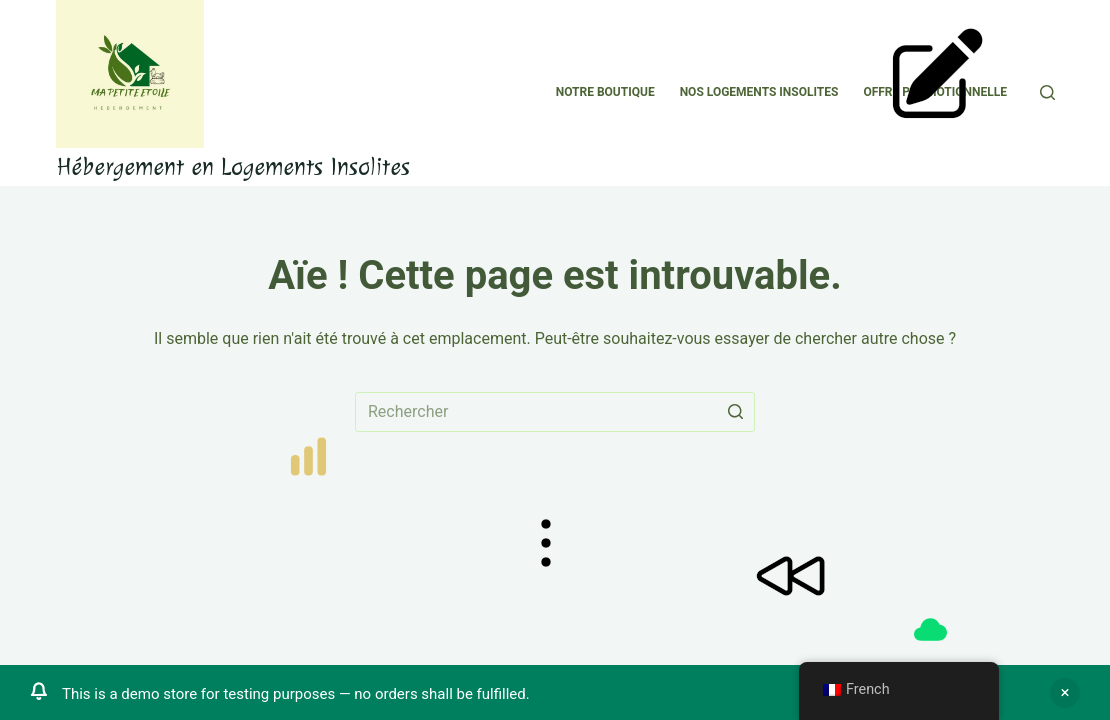 This screenshot has width=1110, height=720. I want to click on indicates cloudy weather conditions, so click(930, 629).